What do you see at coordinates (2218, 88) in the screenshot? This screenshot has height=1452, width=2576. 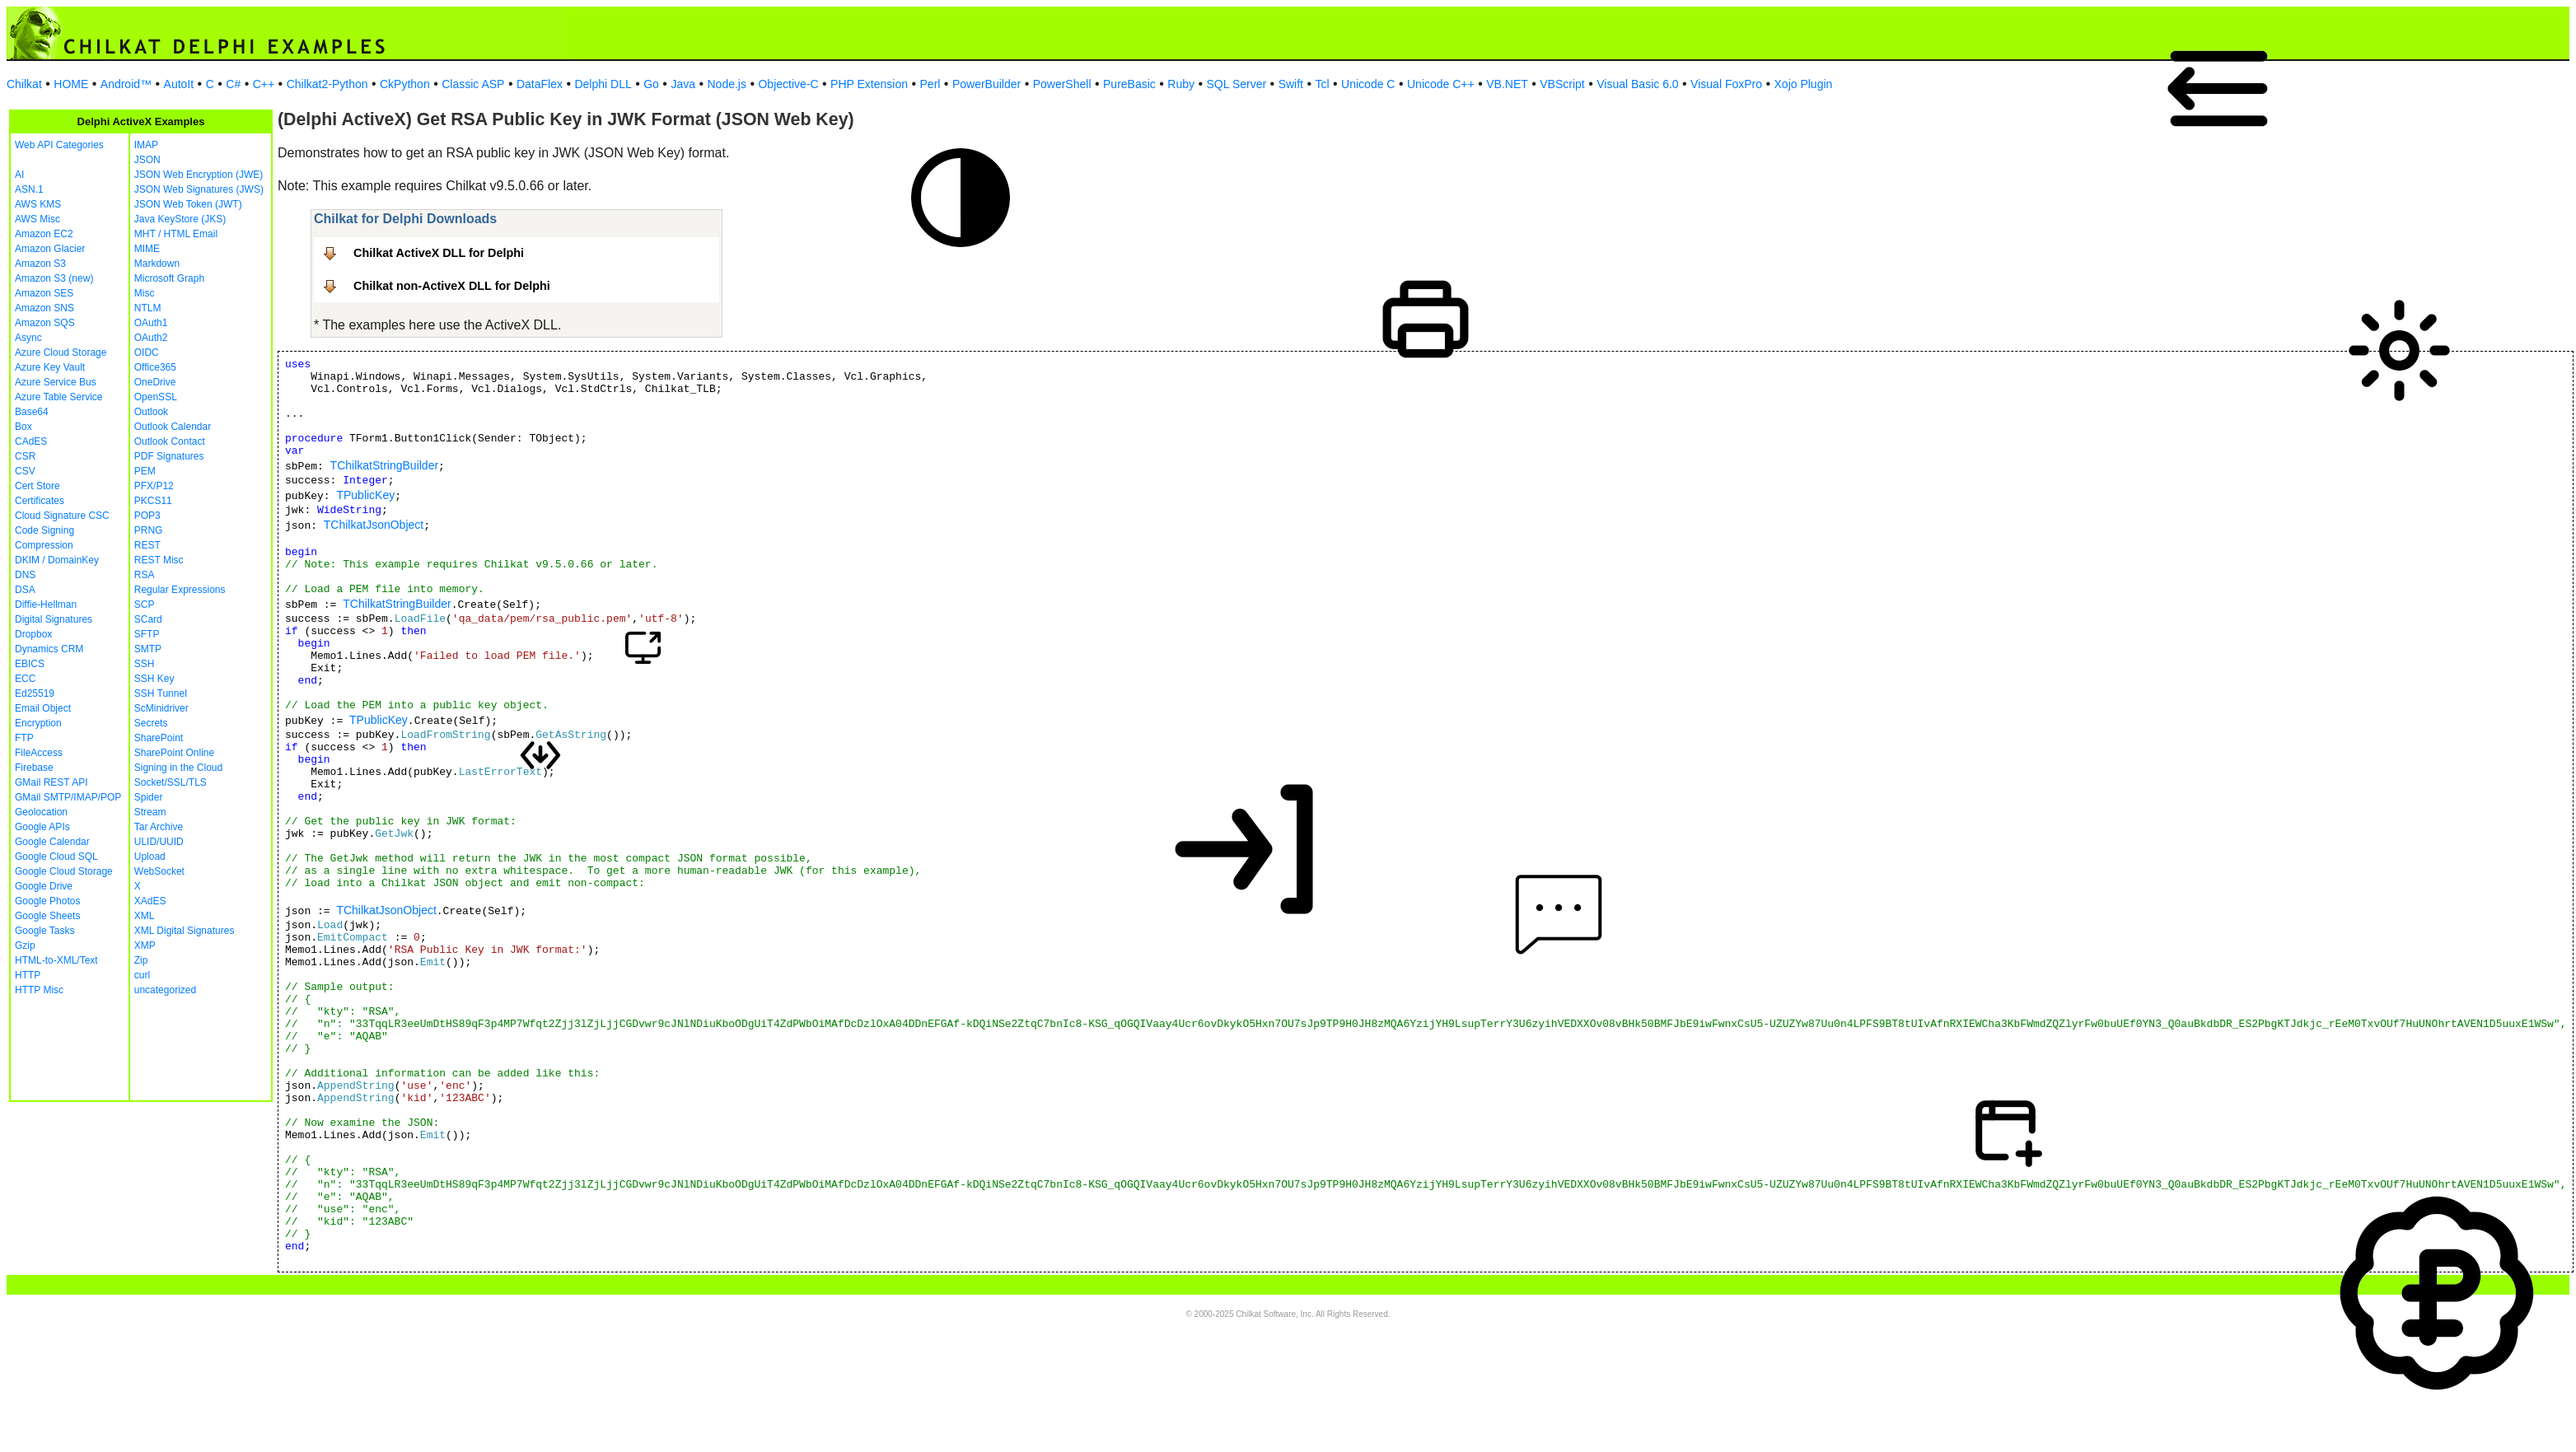 I see `go back to previous menu` at bounding box center [2218, 88].